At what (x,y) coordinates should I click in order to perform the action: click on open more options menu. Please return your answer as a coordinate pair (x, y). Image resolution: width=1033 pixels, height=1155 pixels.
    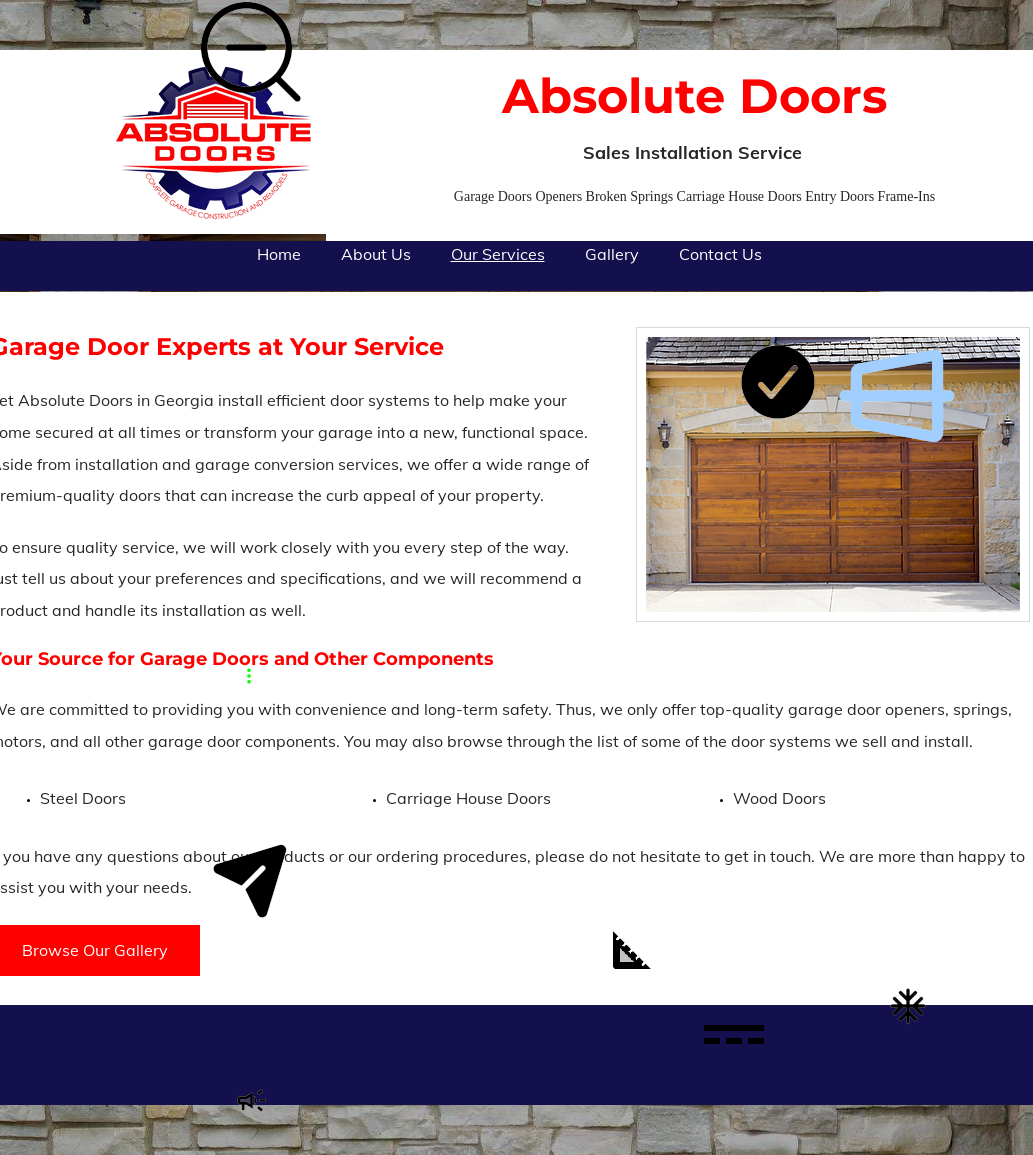
    Looking at the image, I should click on (249, 676).